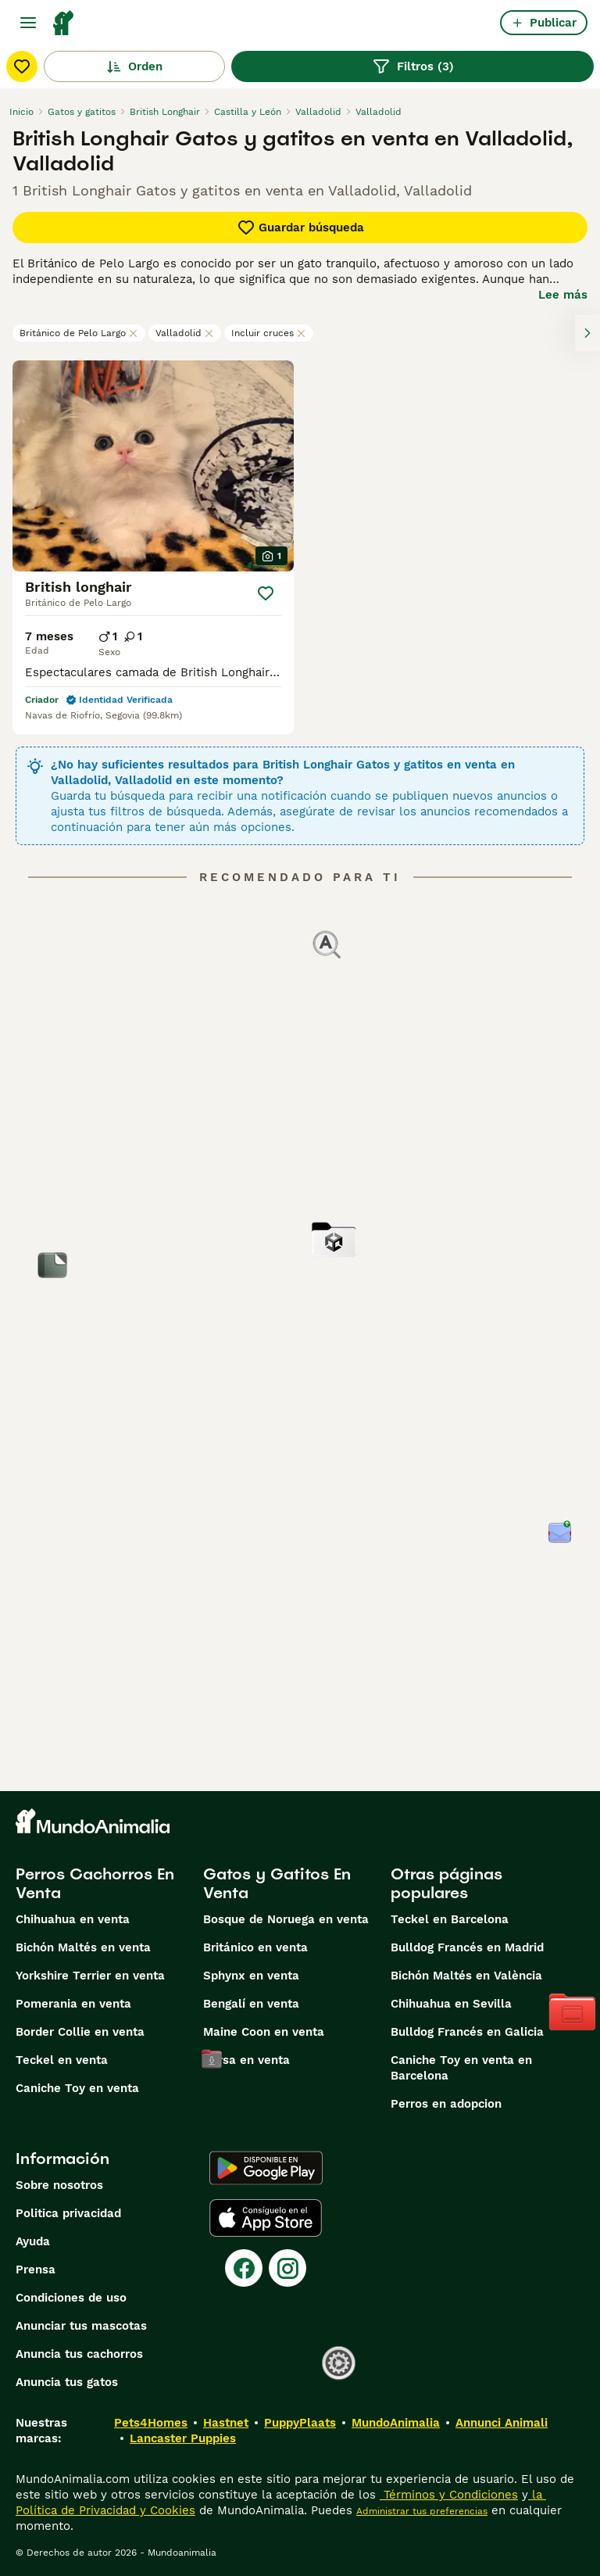 This screenshot has height=2576, width=600. Describe the element at coordinates (327, 944) in the screenshot. I see `search for text or content` at that location.